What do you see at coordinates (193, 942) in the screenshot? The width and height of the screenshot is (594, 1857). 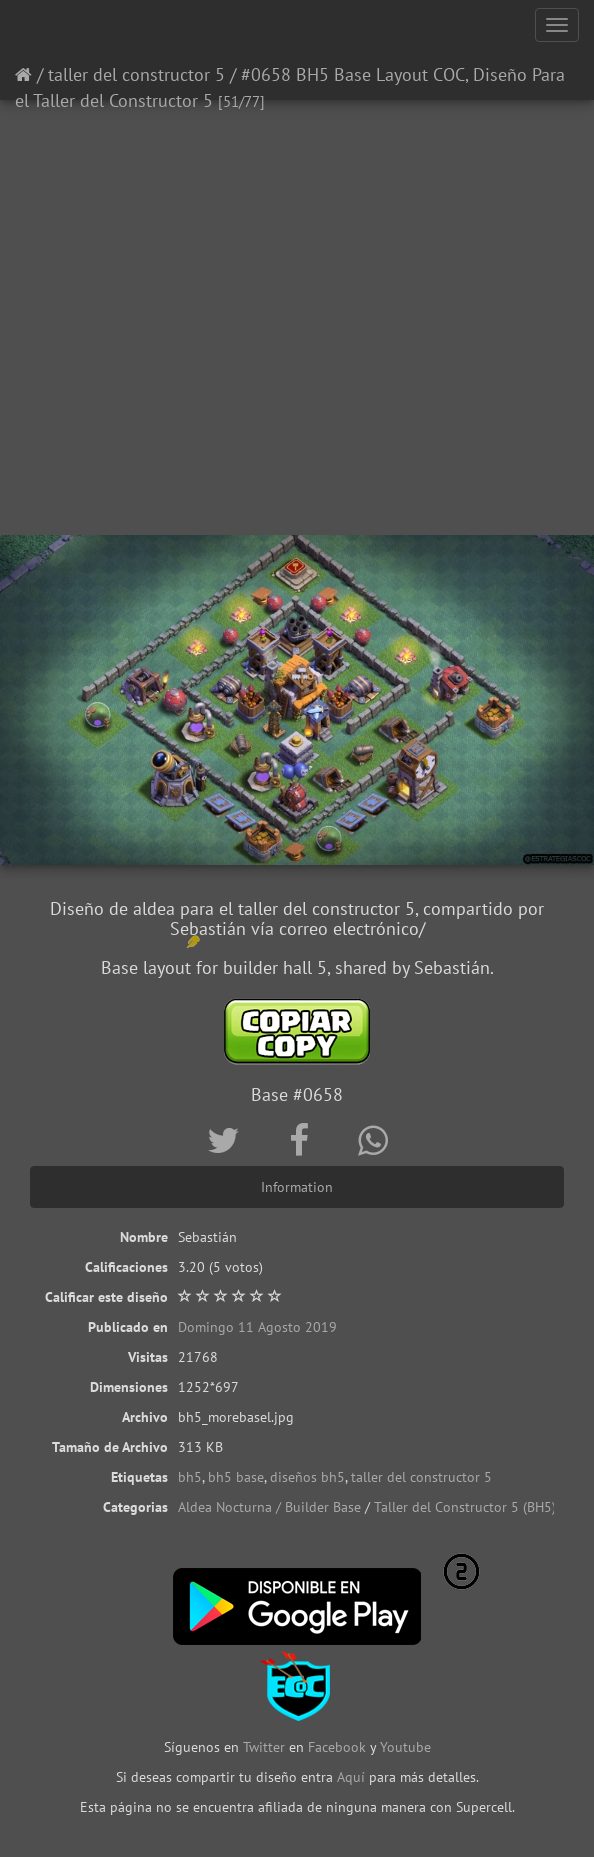 I see `compose a new message or post` at bounding box center [193, 942].